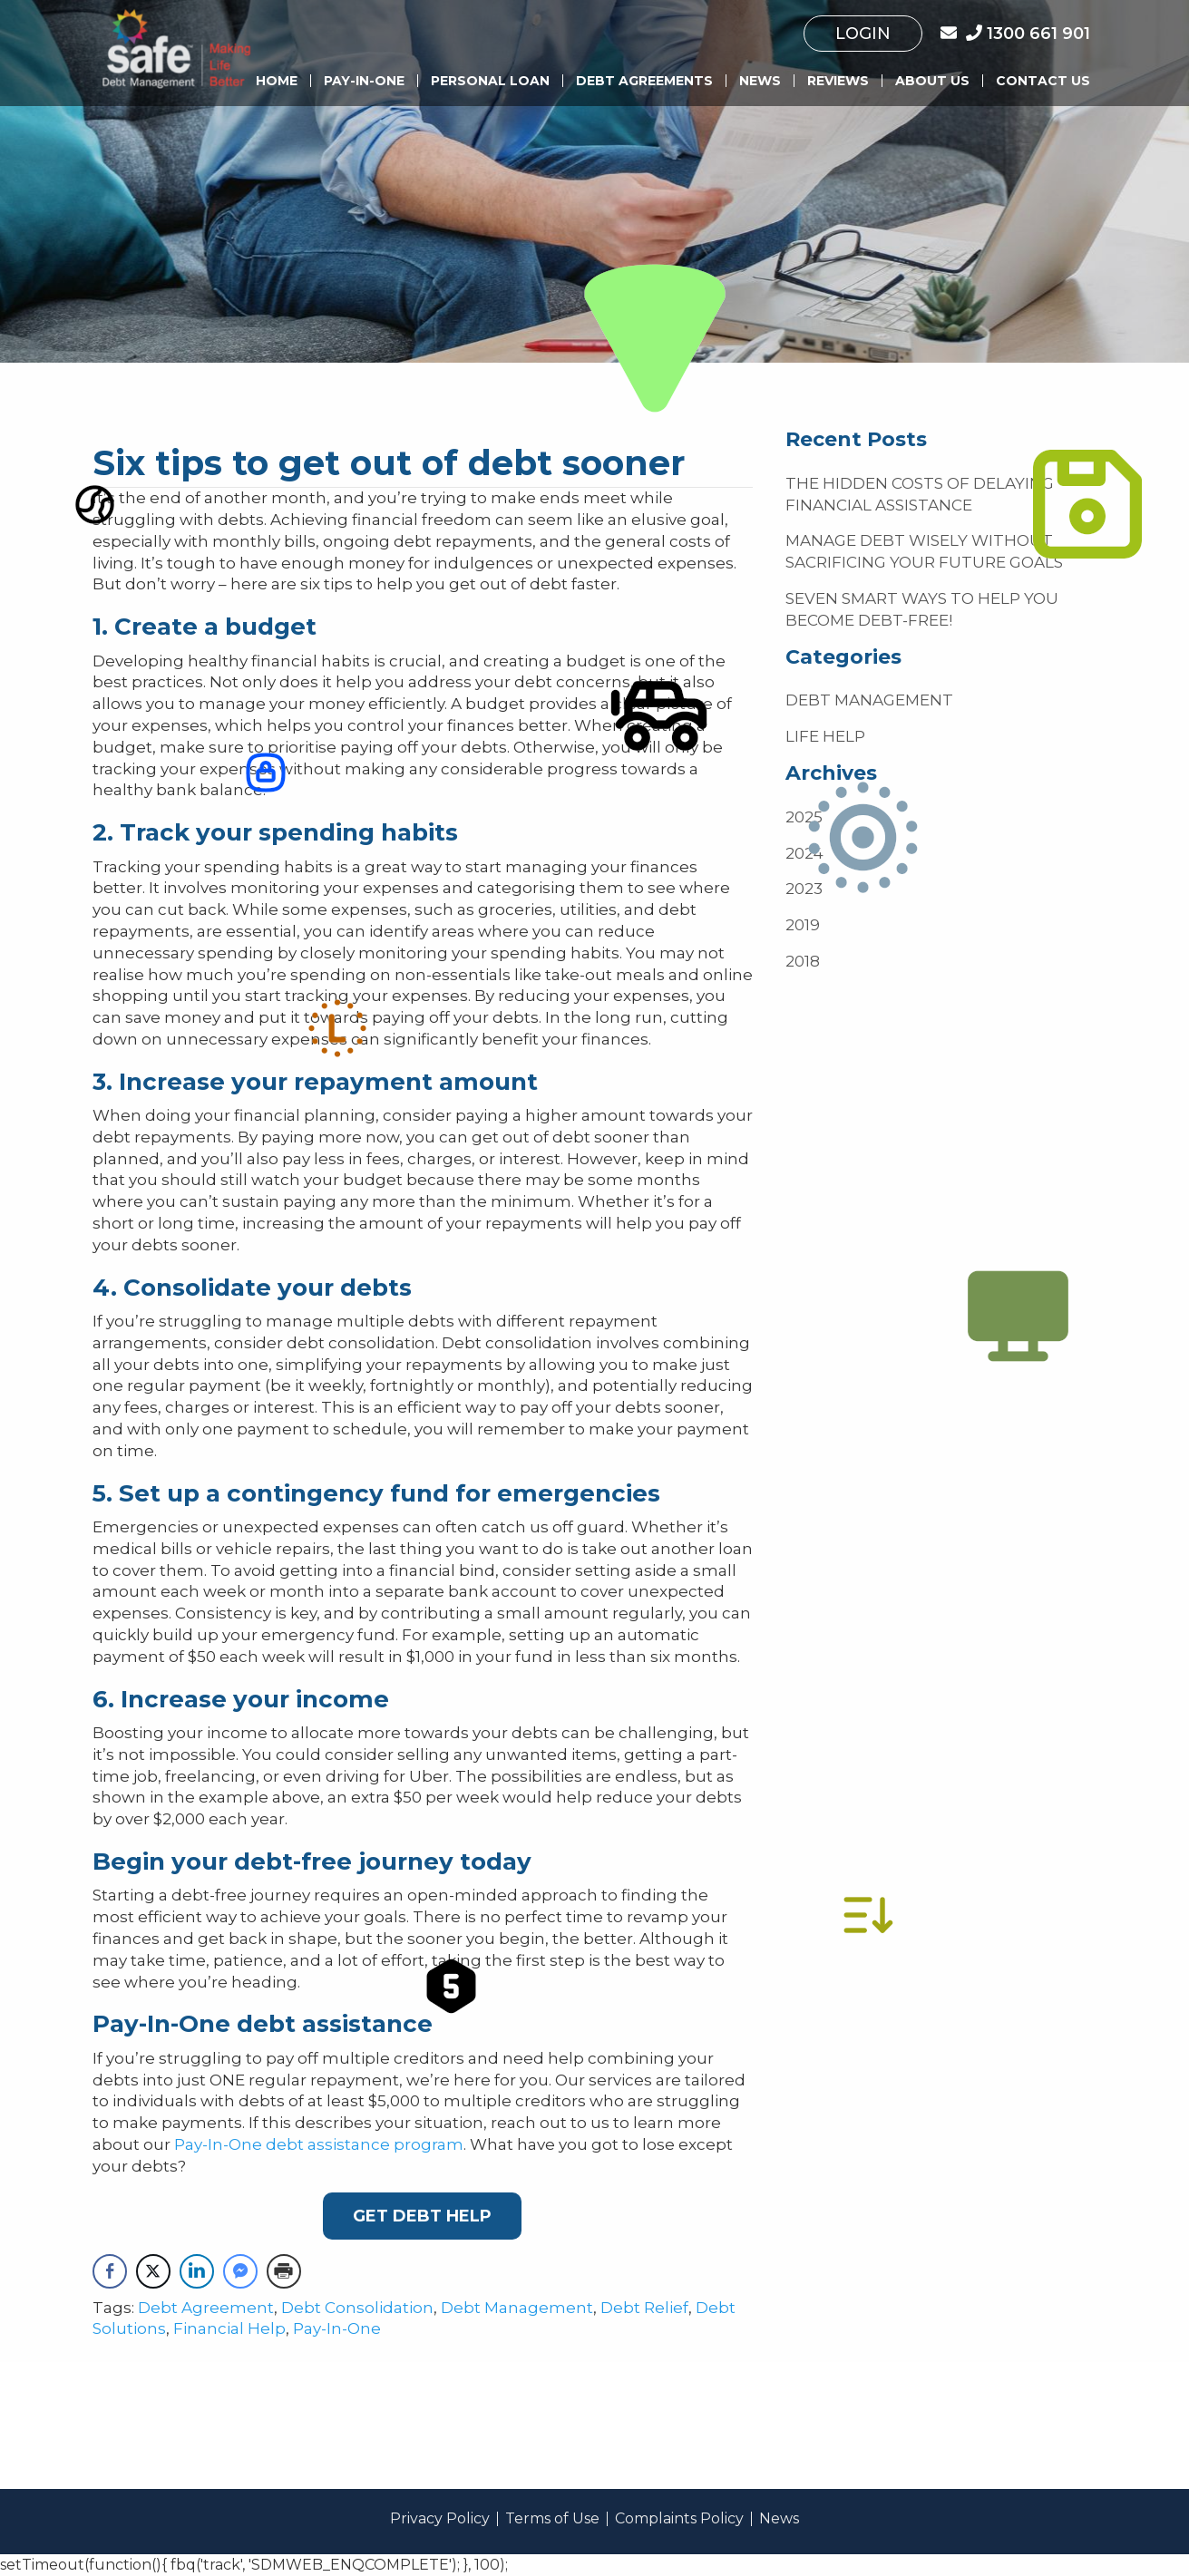  What do you see at coordinates (1087, 504) in the screenshot?
I see `save current file or document` at bounding box center [1087, 504].